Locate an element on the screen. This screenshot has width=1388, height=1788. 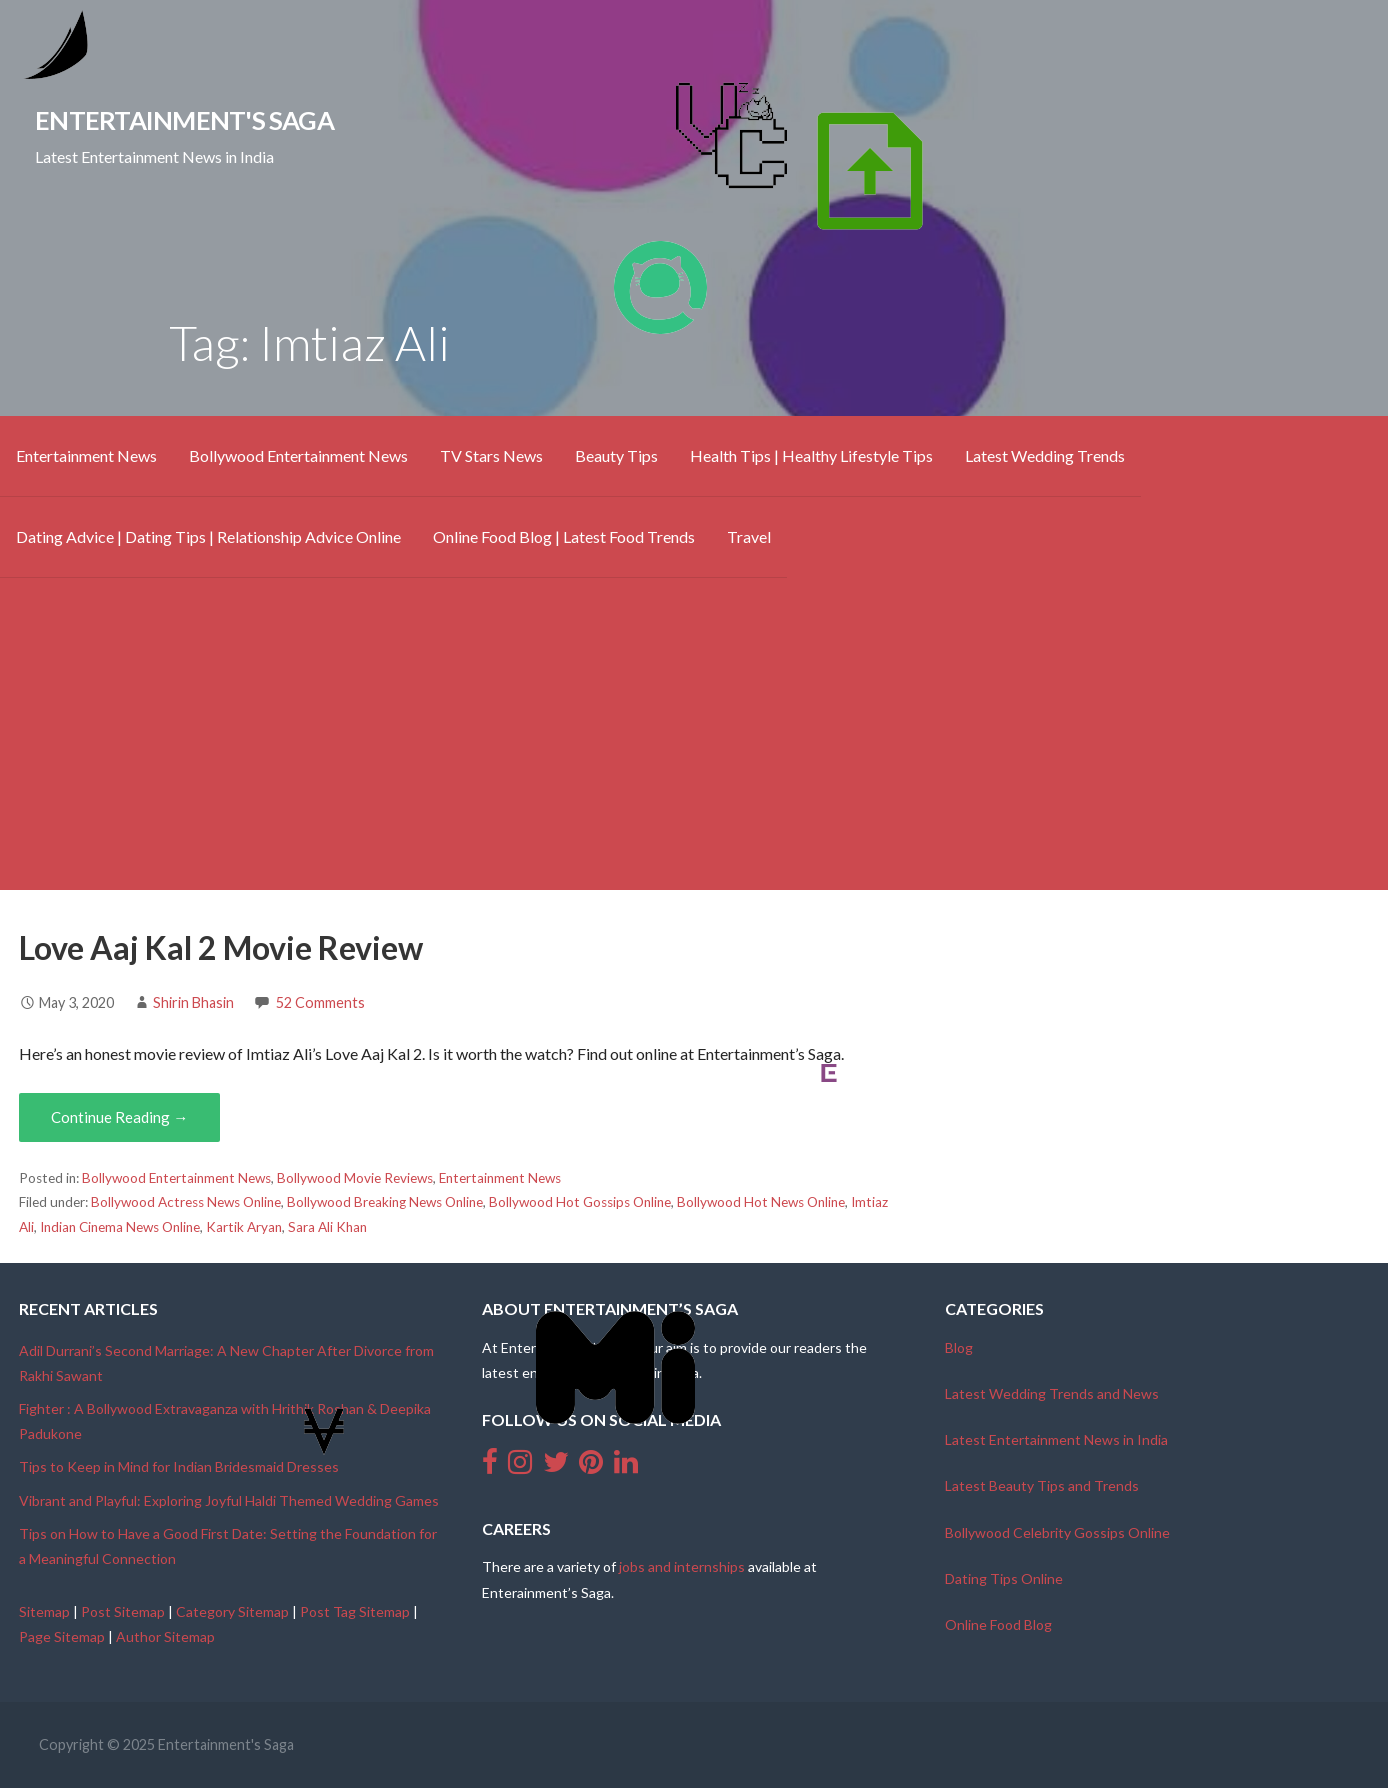
open the Misskey app is located at coordinates (615, 1367).